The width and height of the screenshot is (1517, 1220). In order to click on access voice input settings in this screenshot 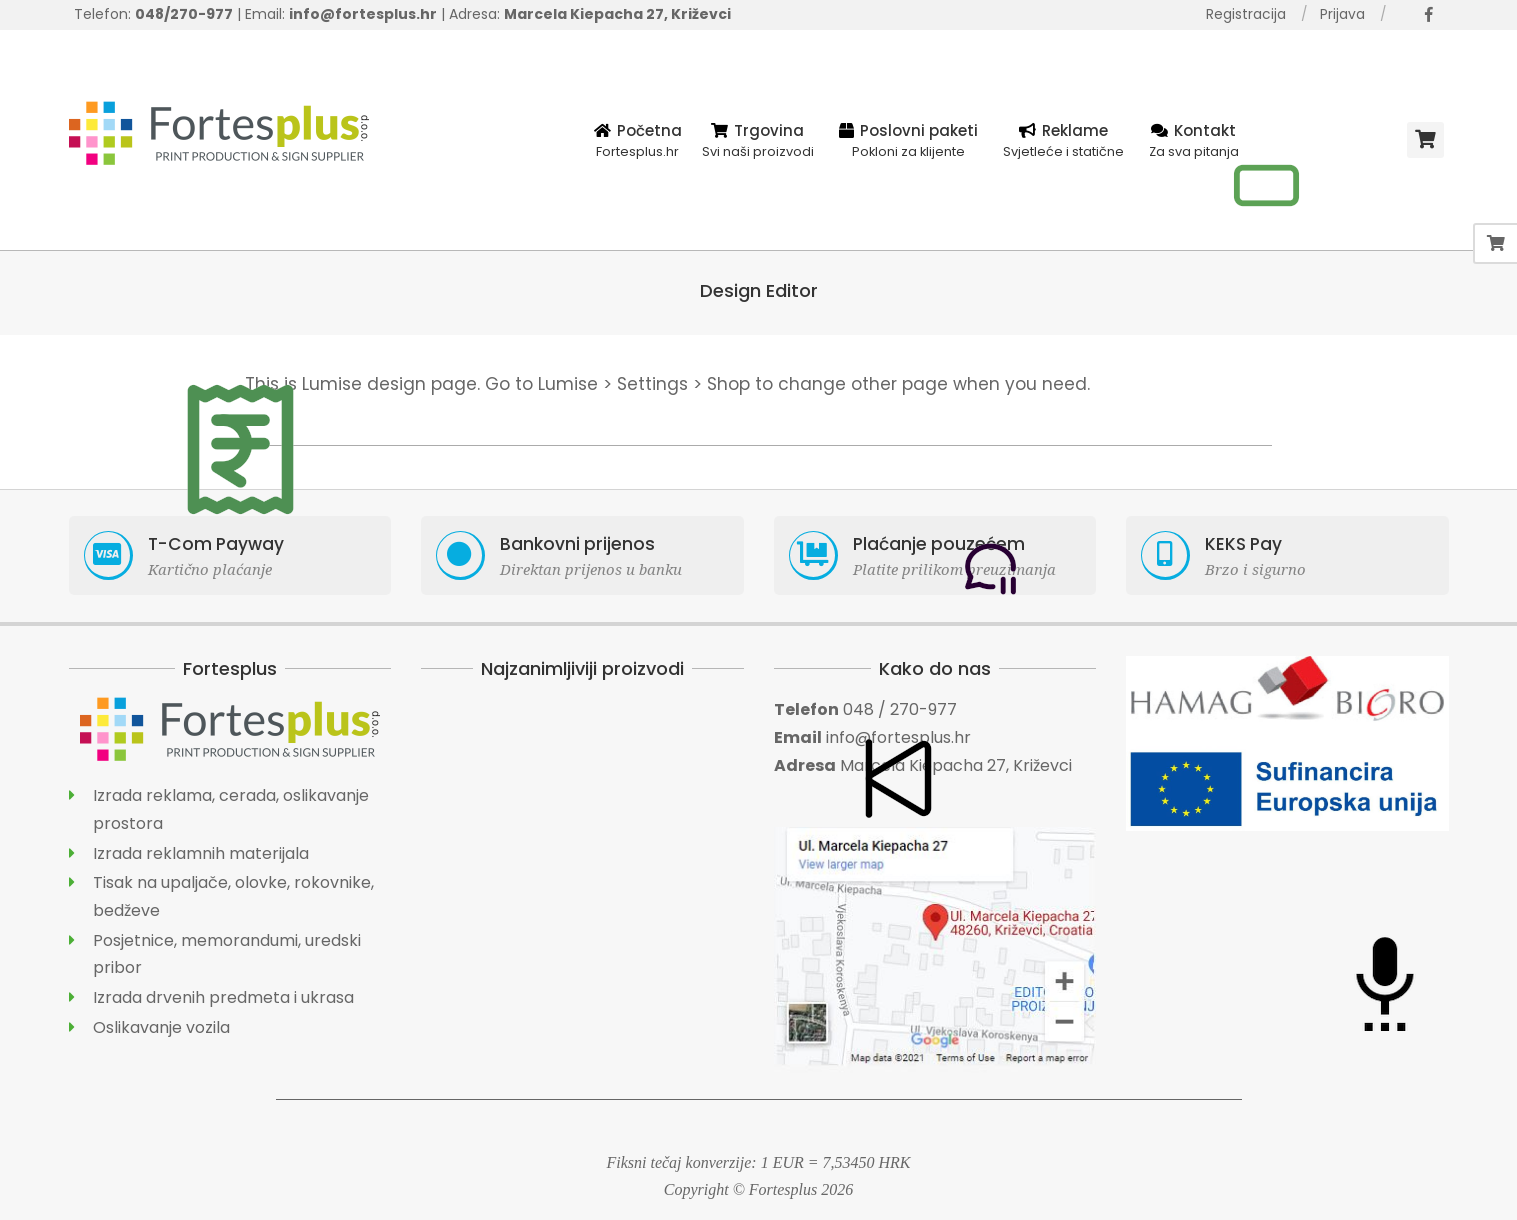, I will do `click(1385, 982)`.